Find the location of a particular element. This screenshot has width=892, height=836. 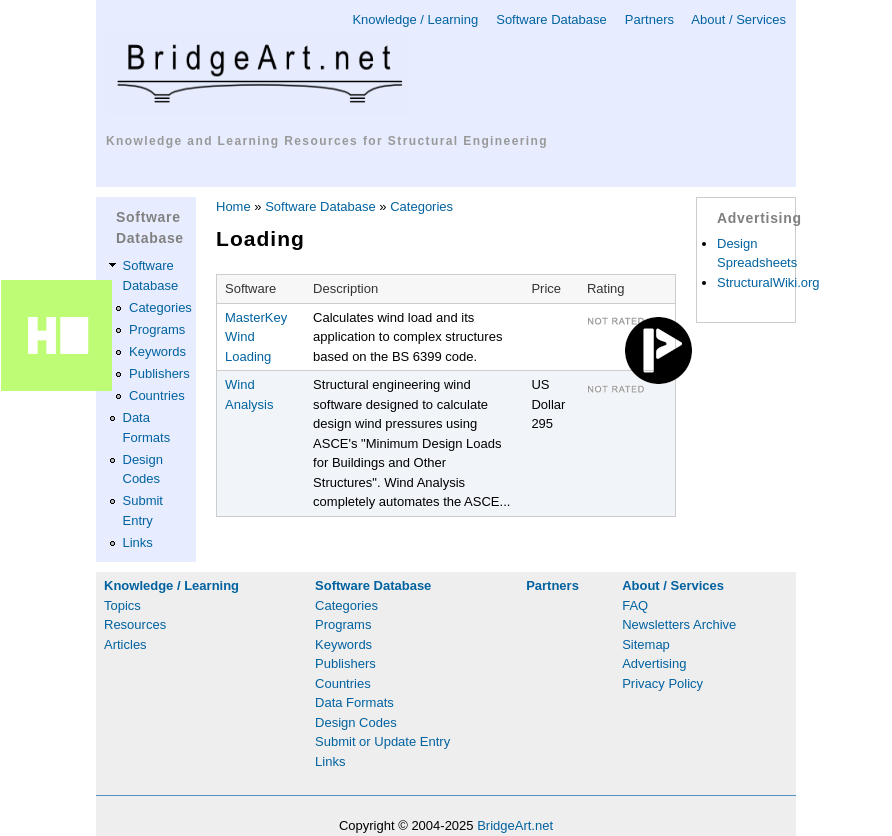

link to HackerRank profile is located at coordinates (56, 335).